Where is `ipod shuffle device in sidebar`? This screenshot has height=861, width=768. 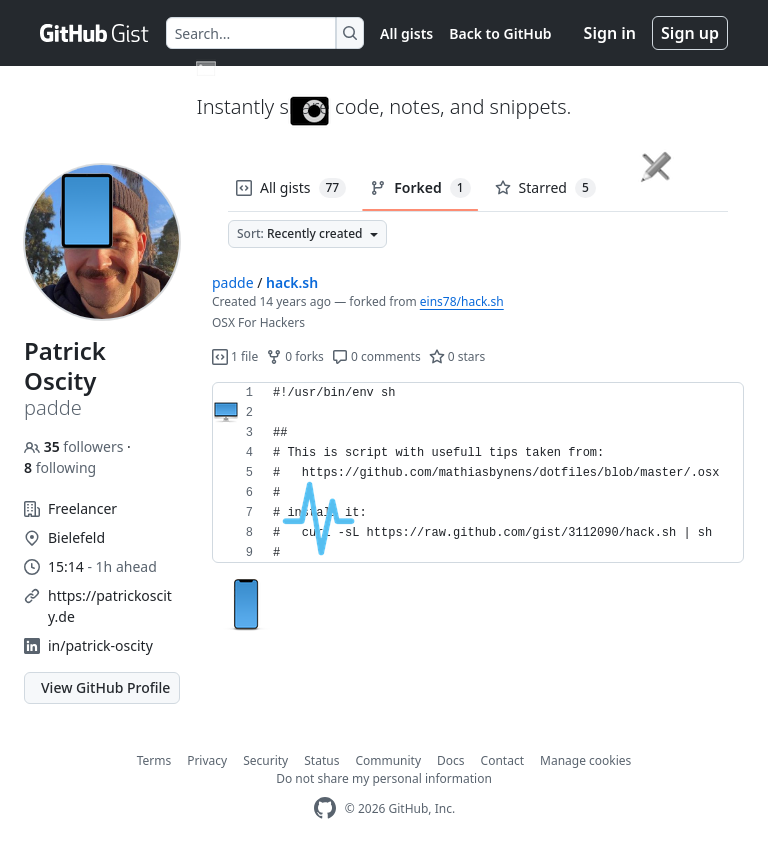
ipod shuffle device in sidebar is located at coordinates (309, 109).